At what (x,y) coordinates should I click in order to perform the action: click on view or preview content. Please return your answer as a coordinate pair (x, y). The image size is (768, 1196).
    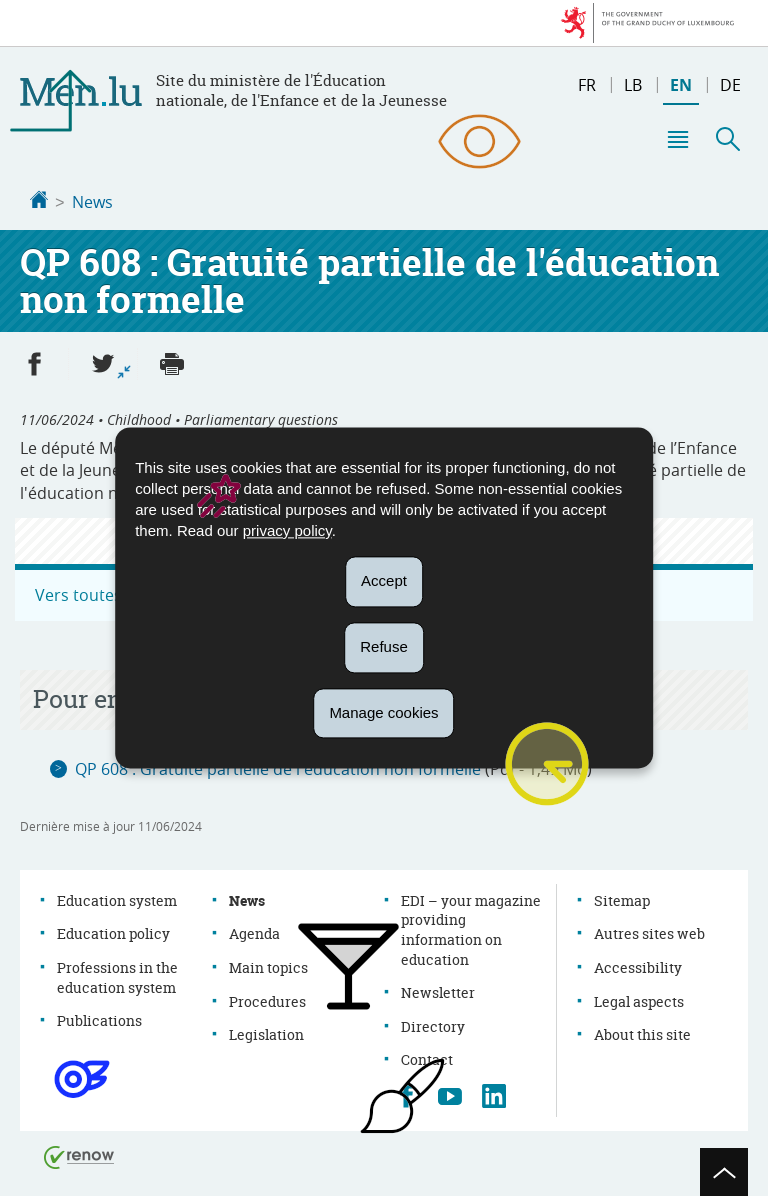
    Looking at the image, I should click on (479, 141).